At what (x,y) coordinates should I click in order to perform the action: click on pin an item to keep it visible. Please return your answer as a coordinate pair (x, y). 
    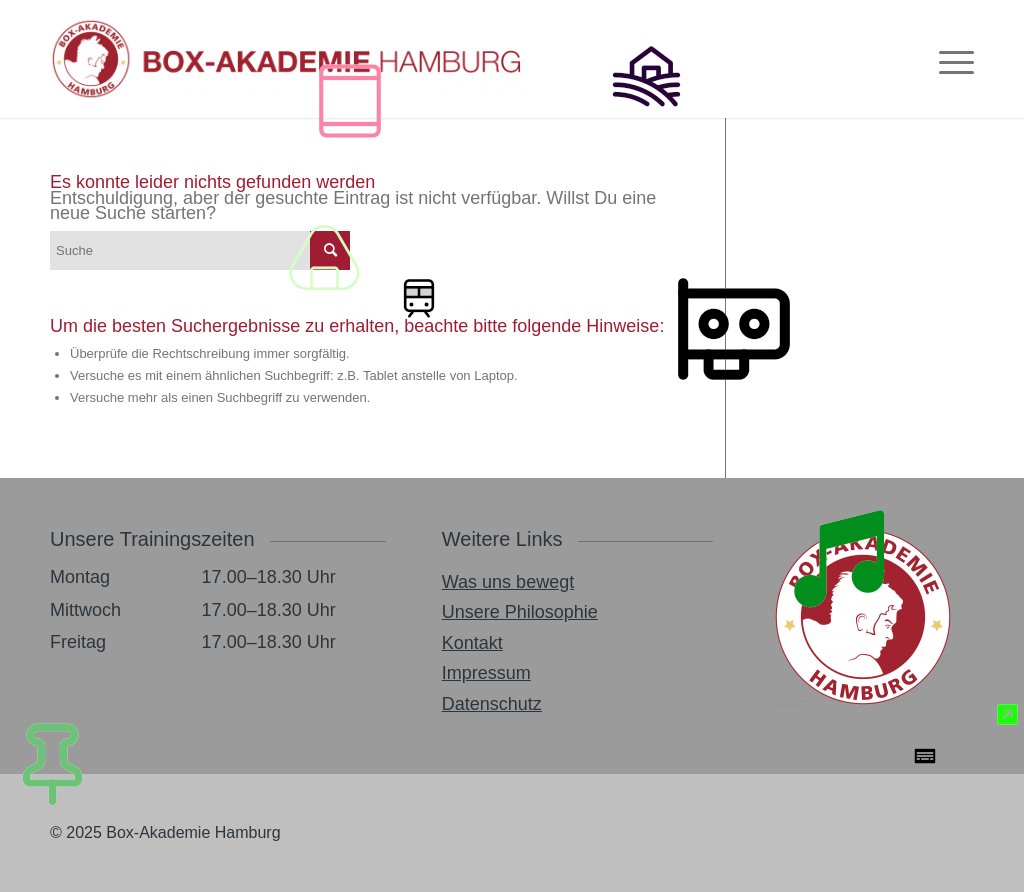
    Looking at the image, I should click on (52, 764).